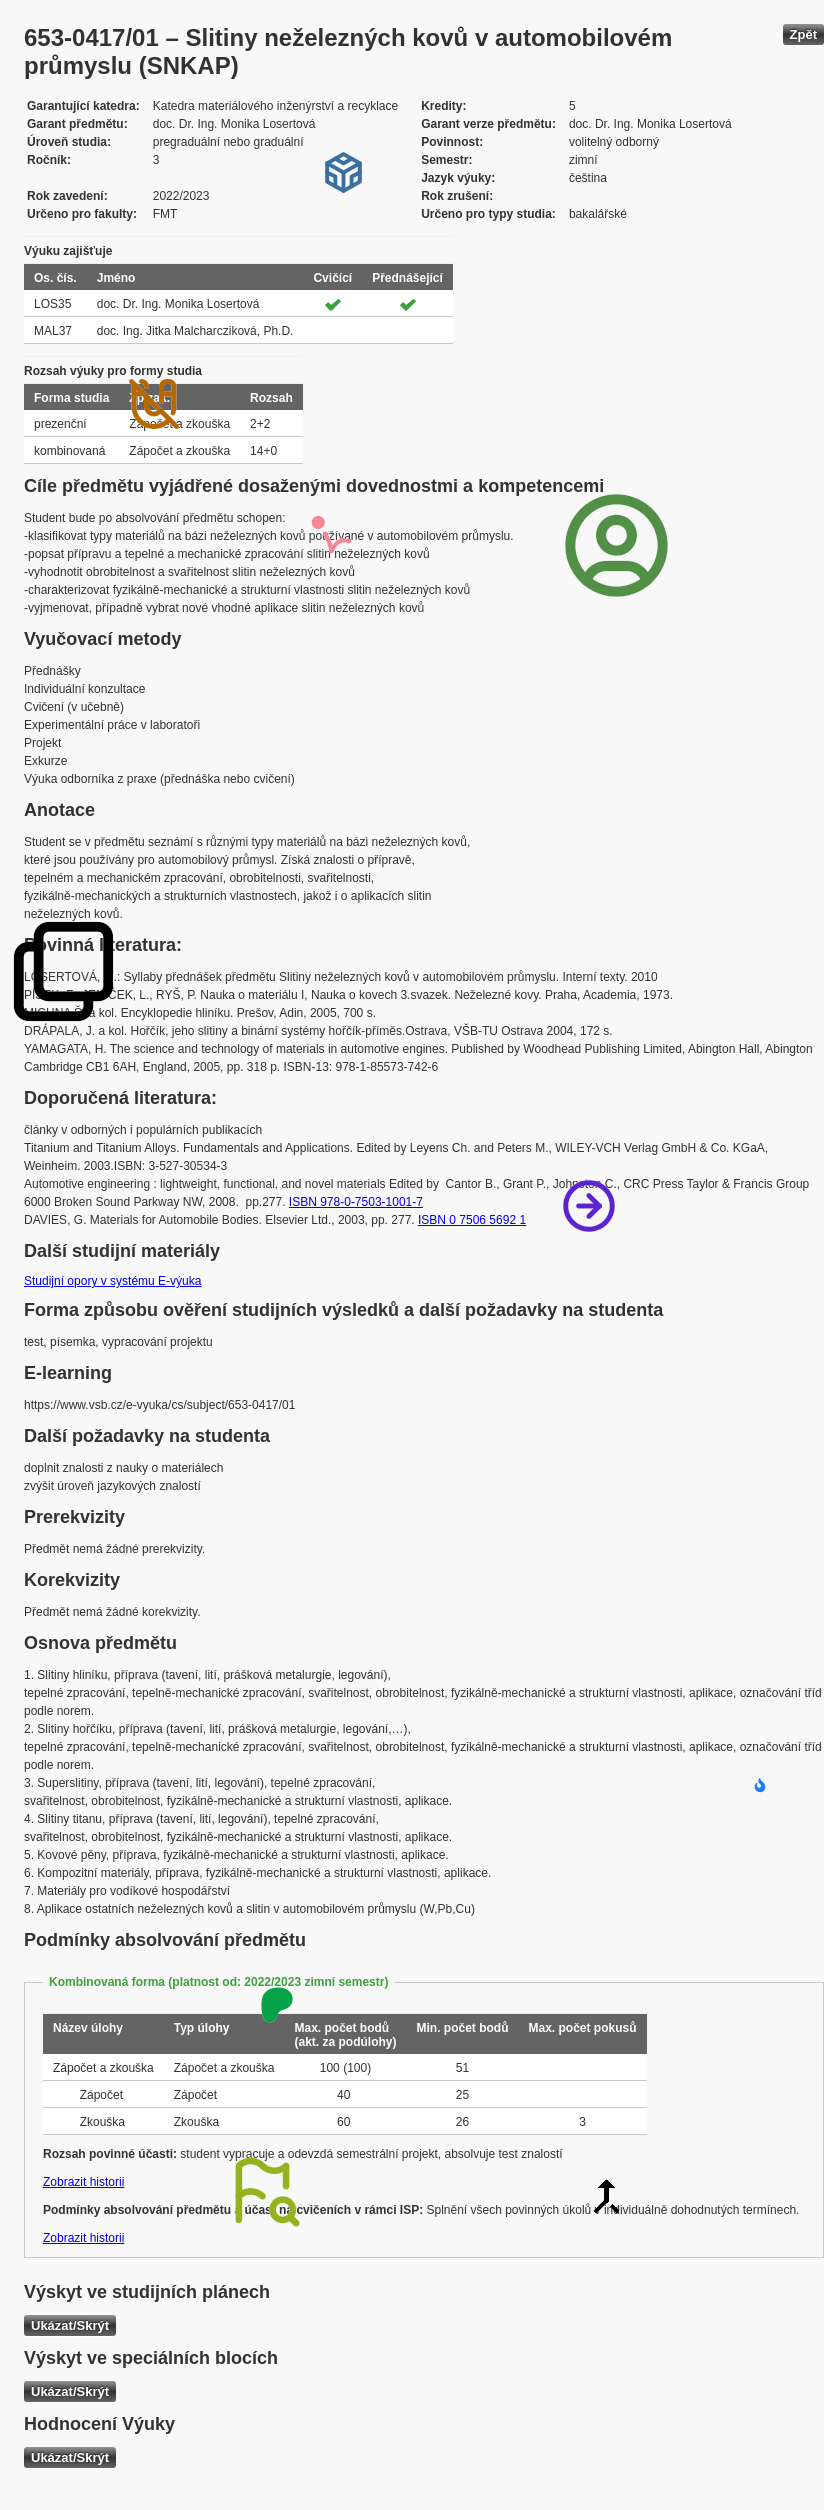 The image size is (824, 2510). Describe the element at coordinates (616, 545) in the screenshot. I see `view your profile` at that location.